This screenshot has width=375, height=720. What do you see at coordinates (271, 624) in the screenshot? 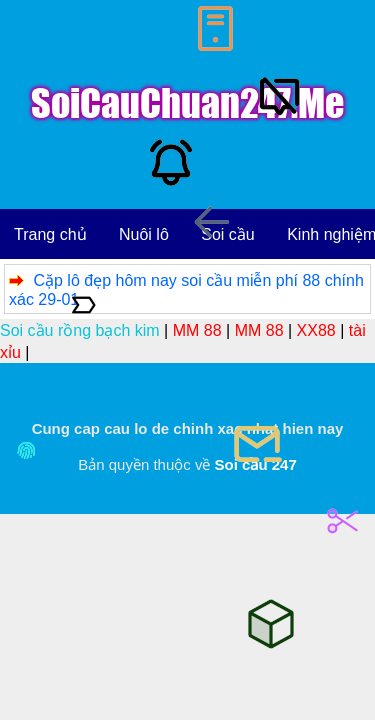
I see `view 3D model or object` at bounding box center [271, 624].